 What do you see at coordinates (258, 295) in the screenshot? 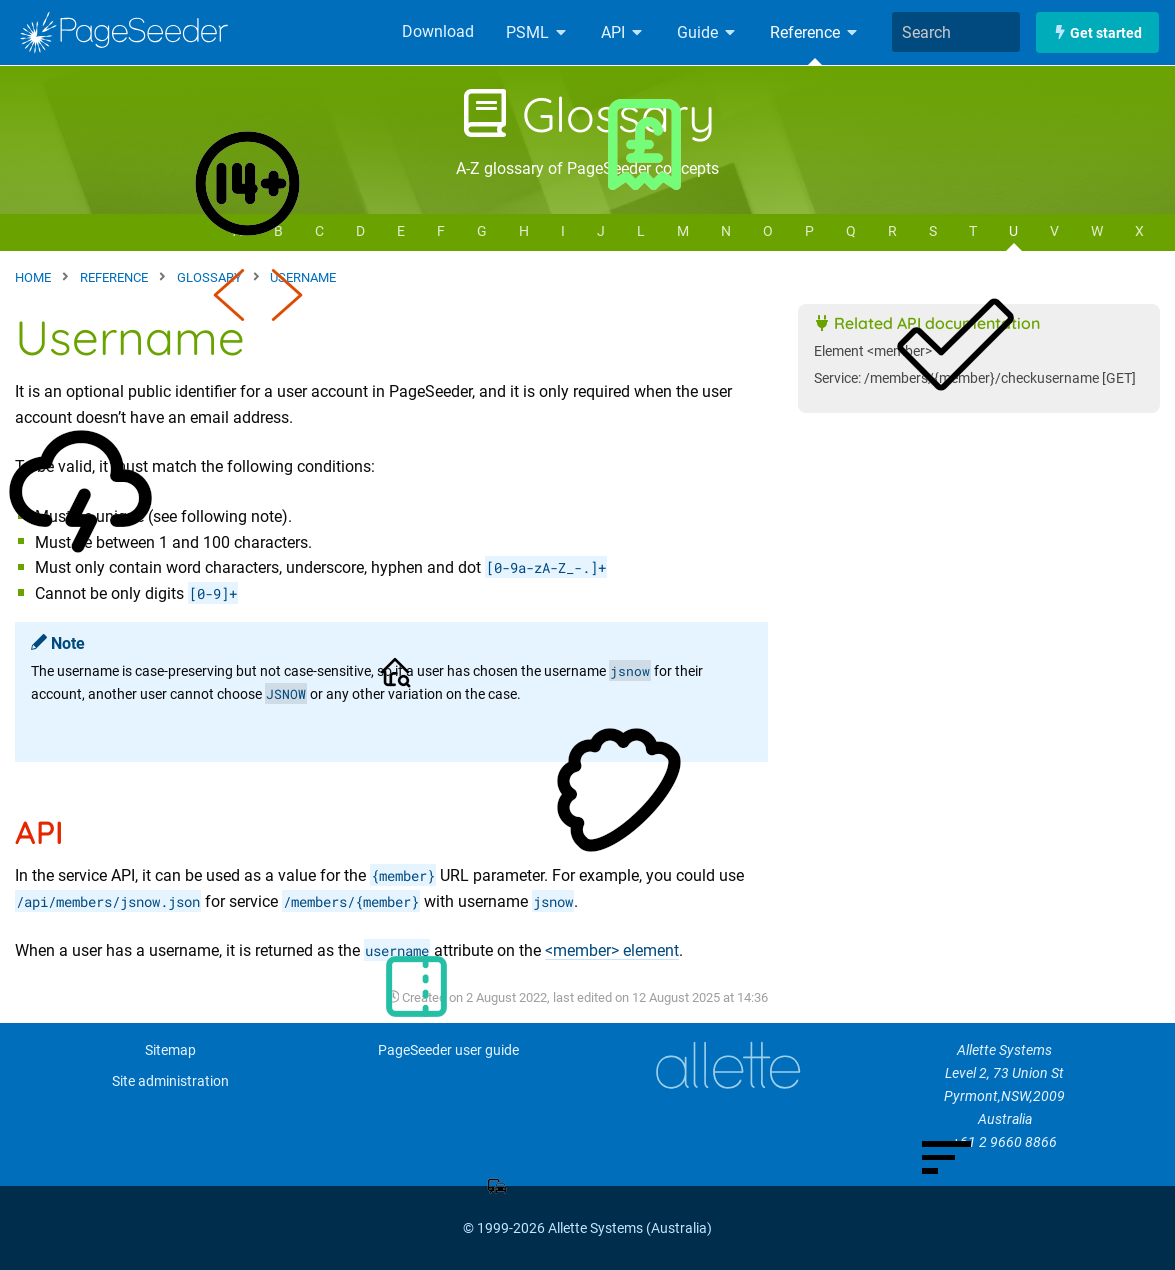
I see `view or edit source code` at bounding box center [258, 295].